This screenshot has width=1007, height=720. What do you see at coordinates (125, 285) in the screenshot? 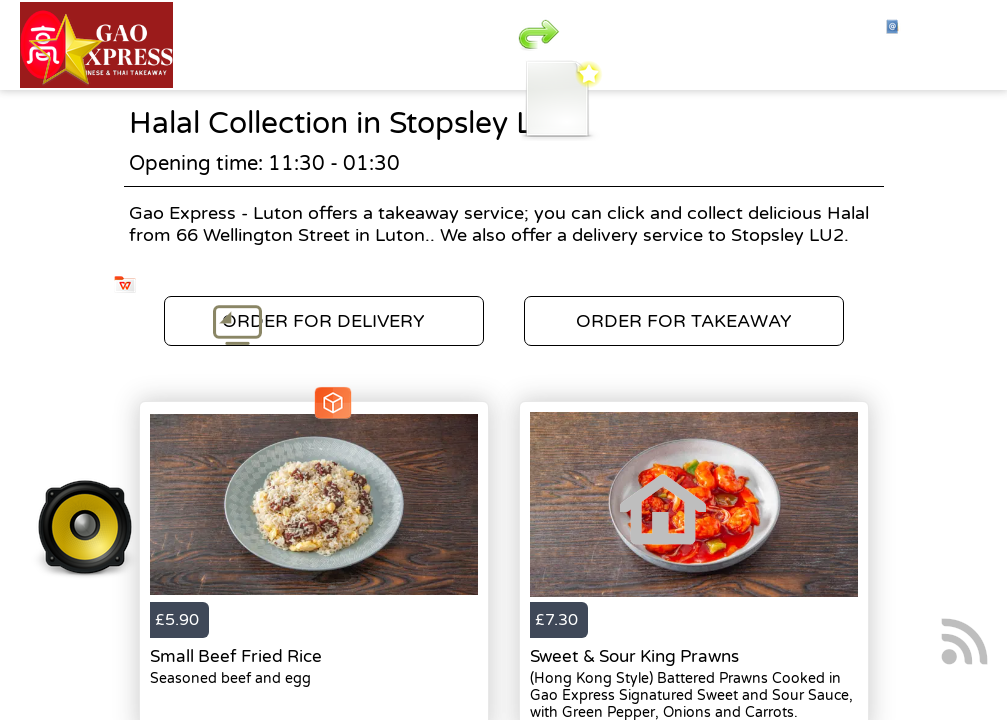
I see `open WPS Office documents folder` at bounding box center [125, 285].